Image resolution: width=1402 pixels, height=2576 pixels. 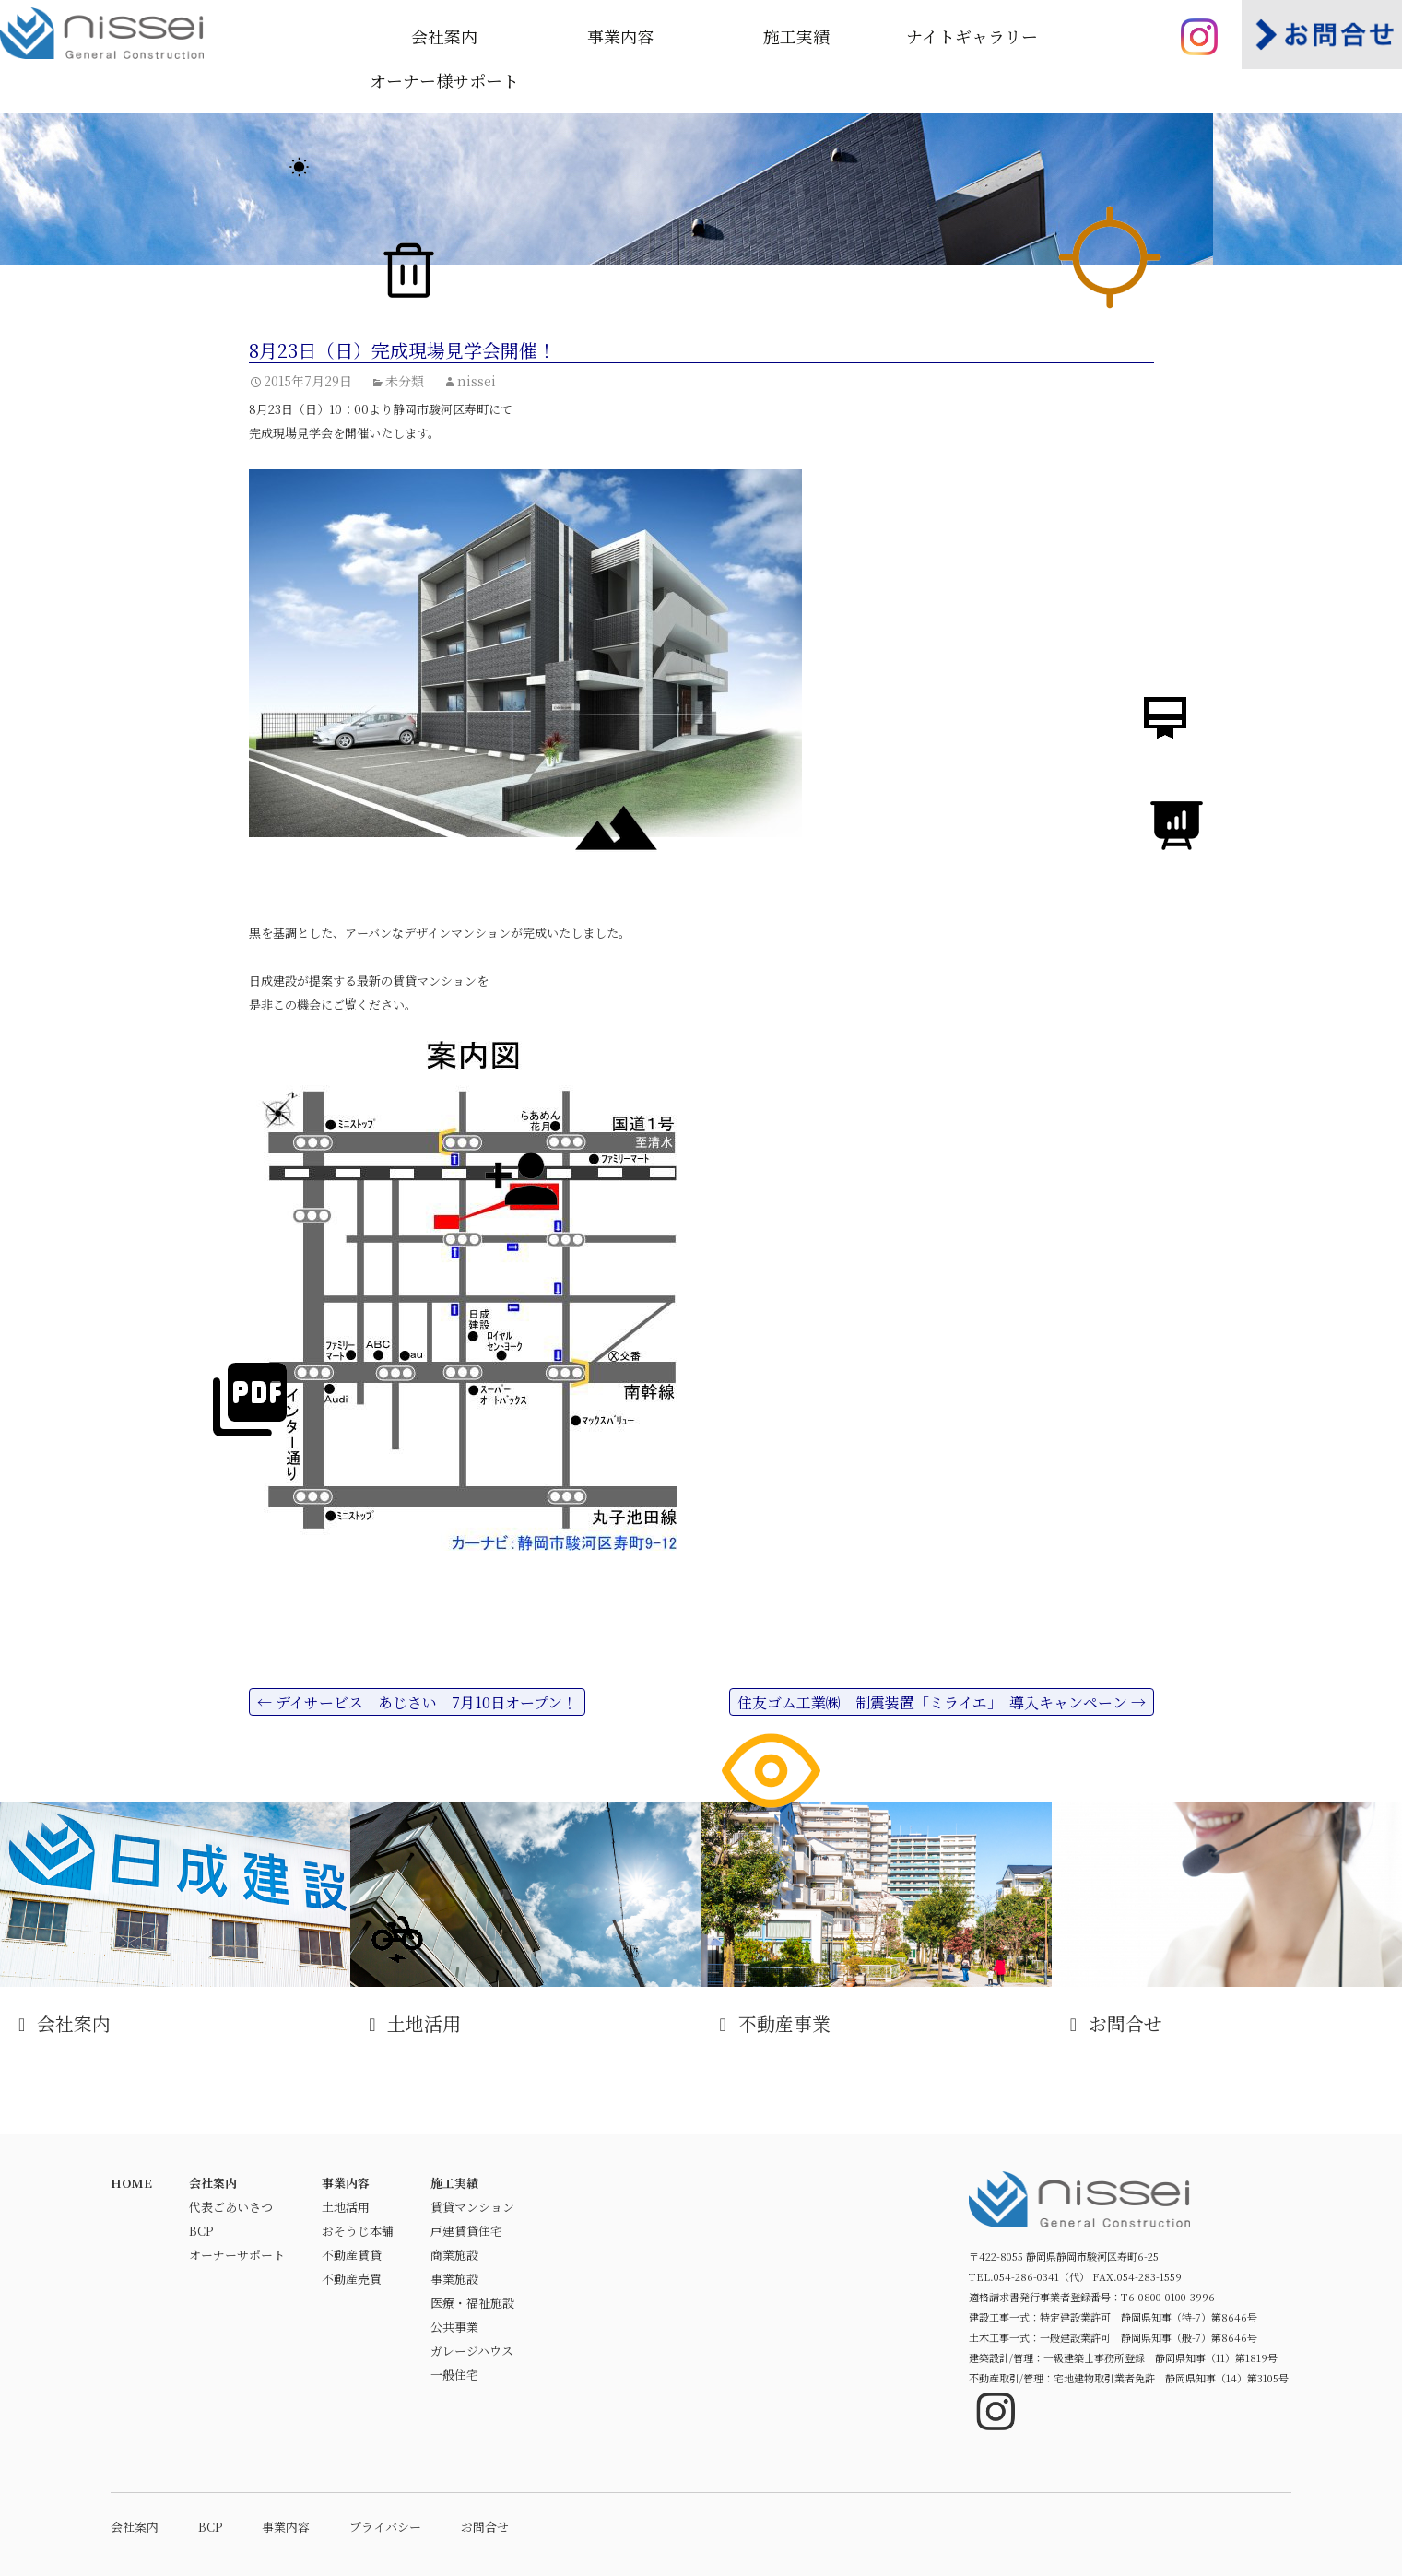 I want to click on view presentation or slideshow, so click(x=1176, y=825).